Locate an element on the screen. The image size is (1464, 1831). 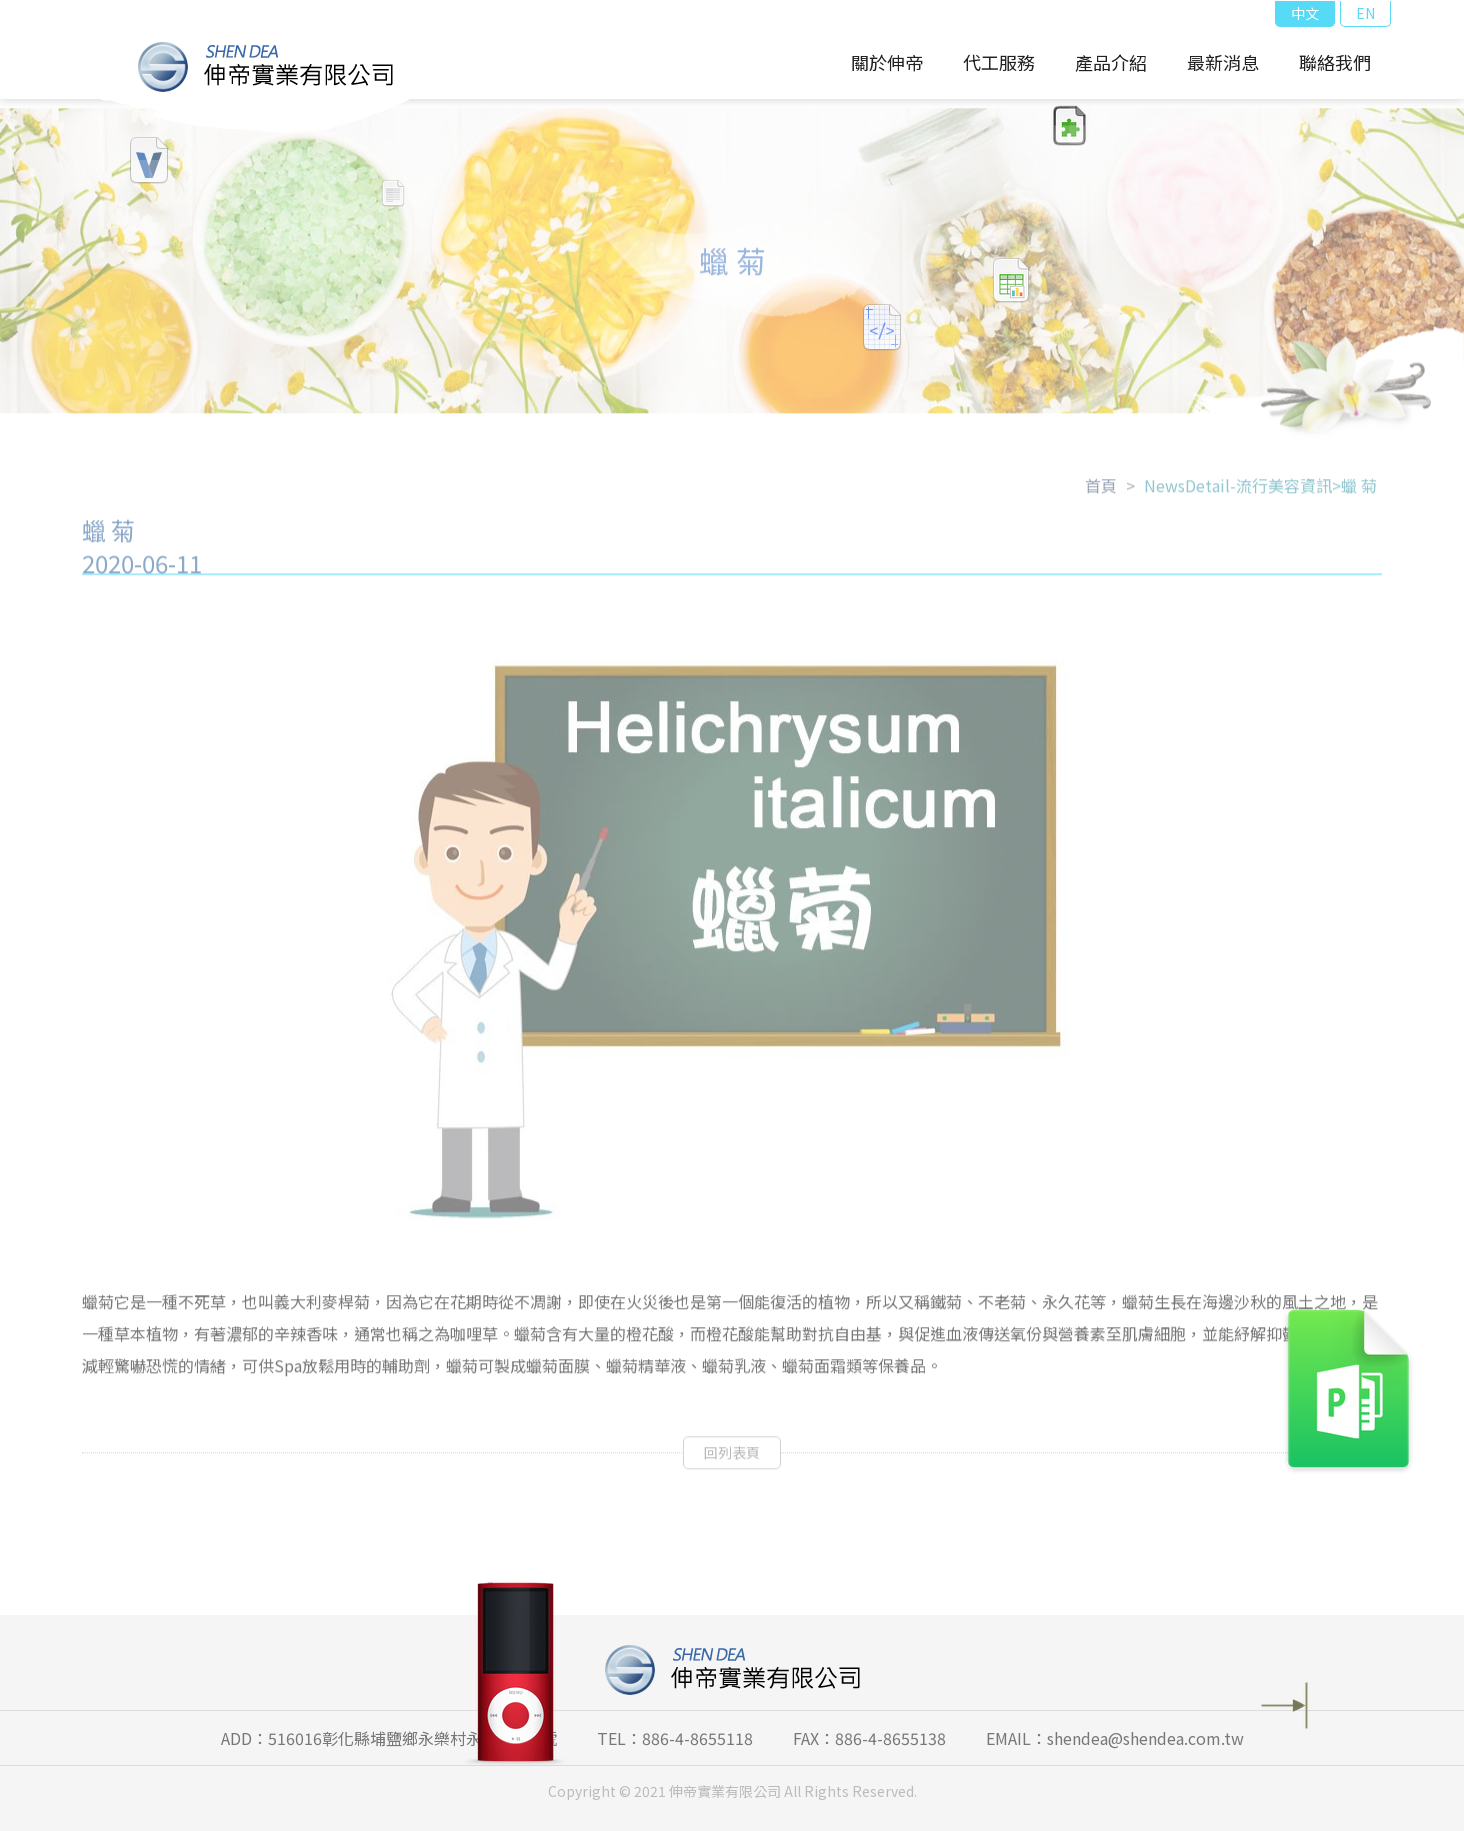
sync music to your iPod nano is located at coordinates (514, 1674).